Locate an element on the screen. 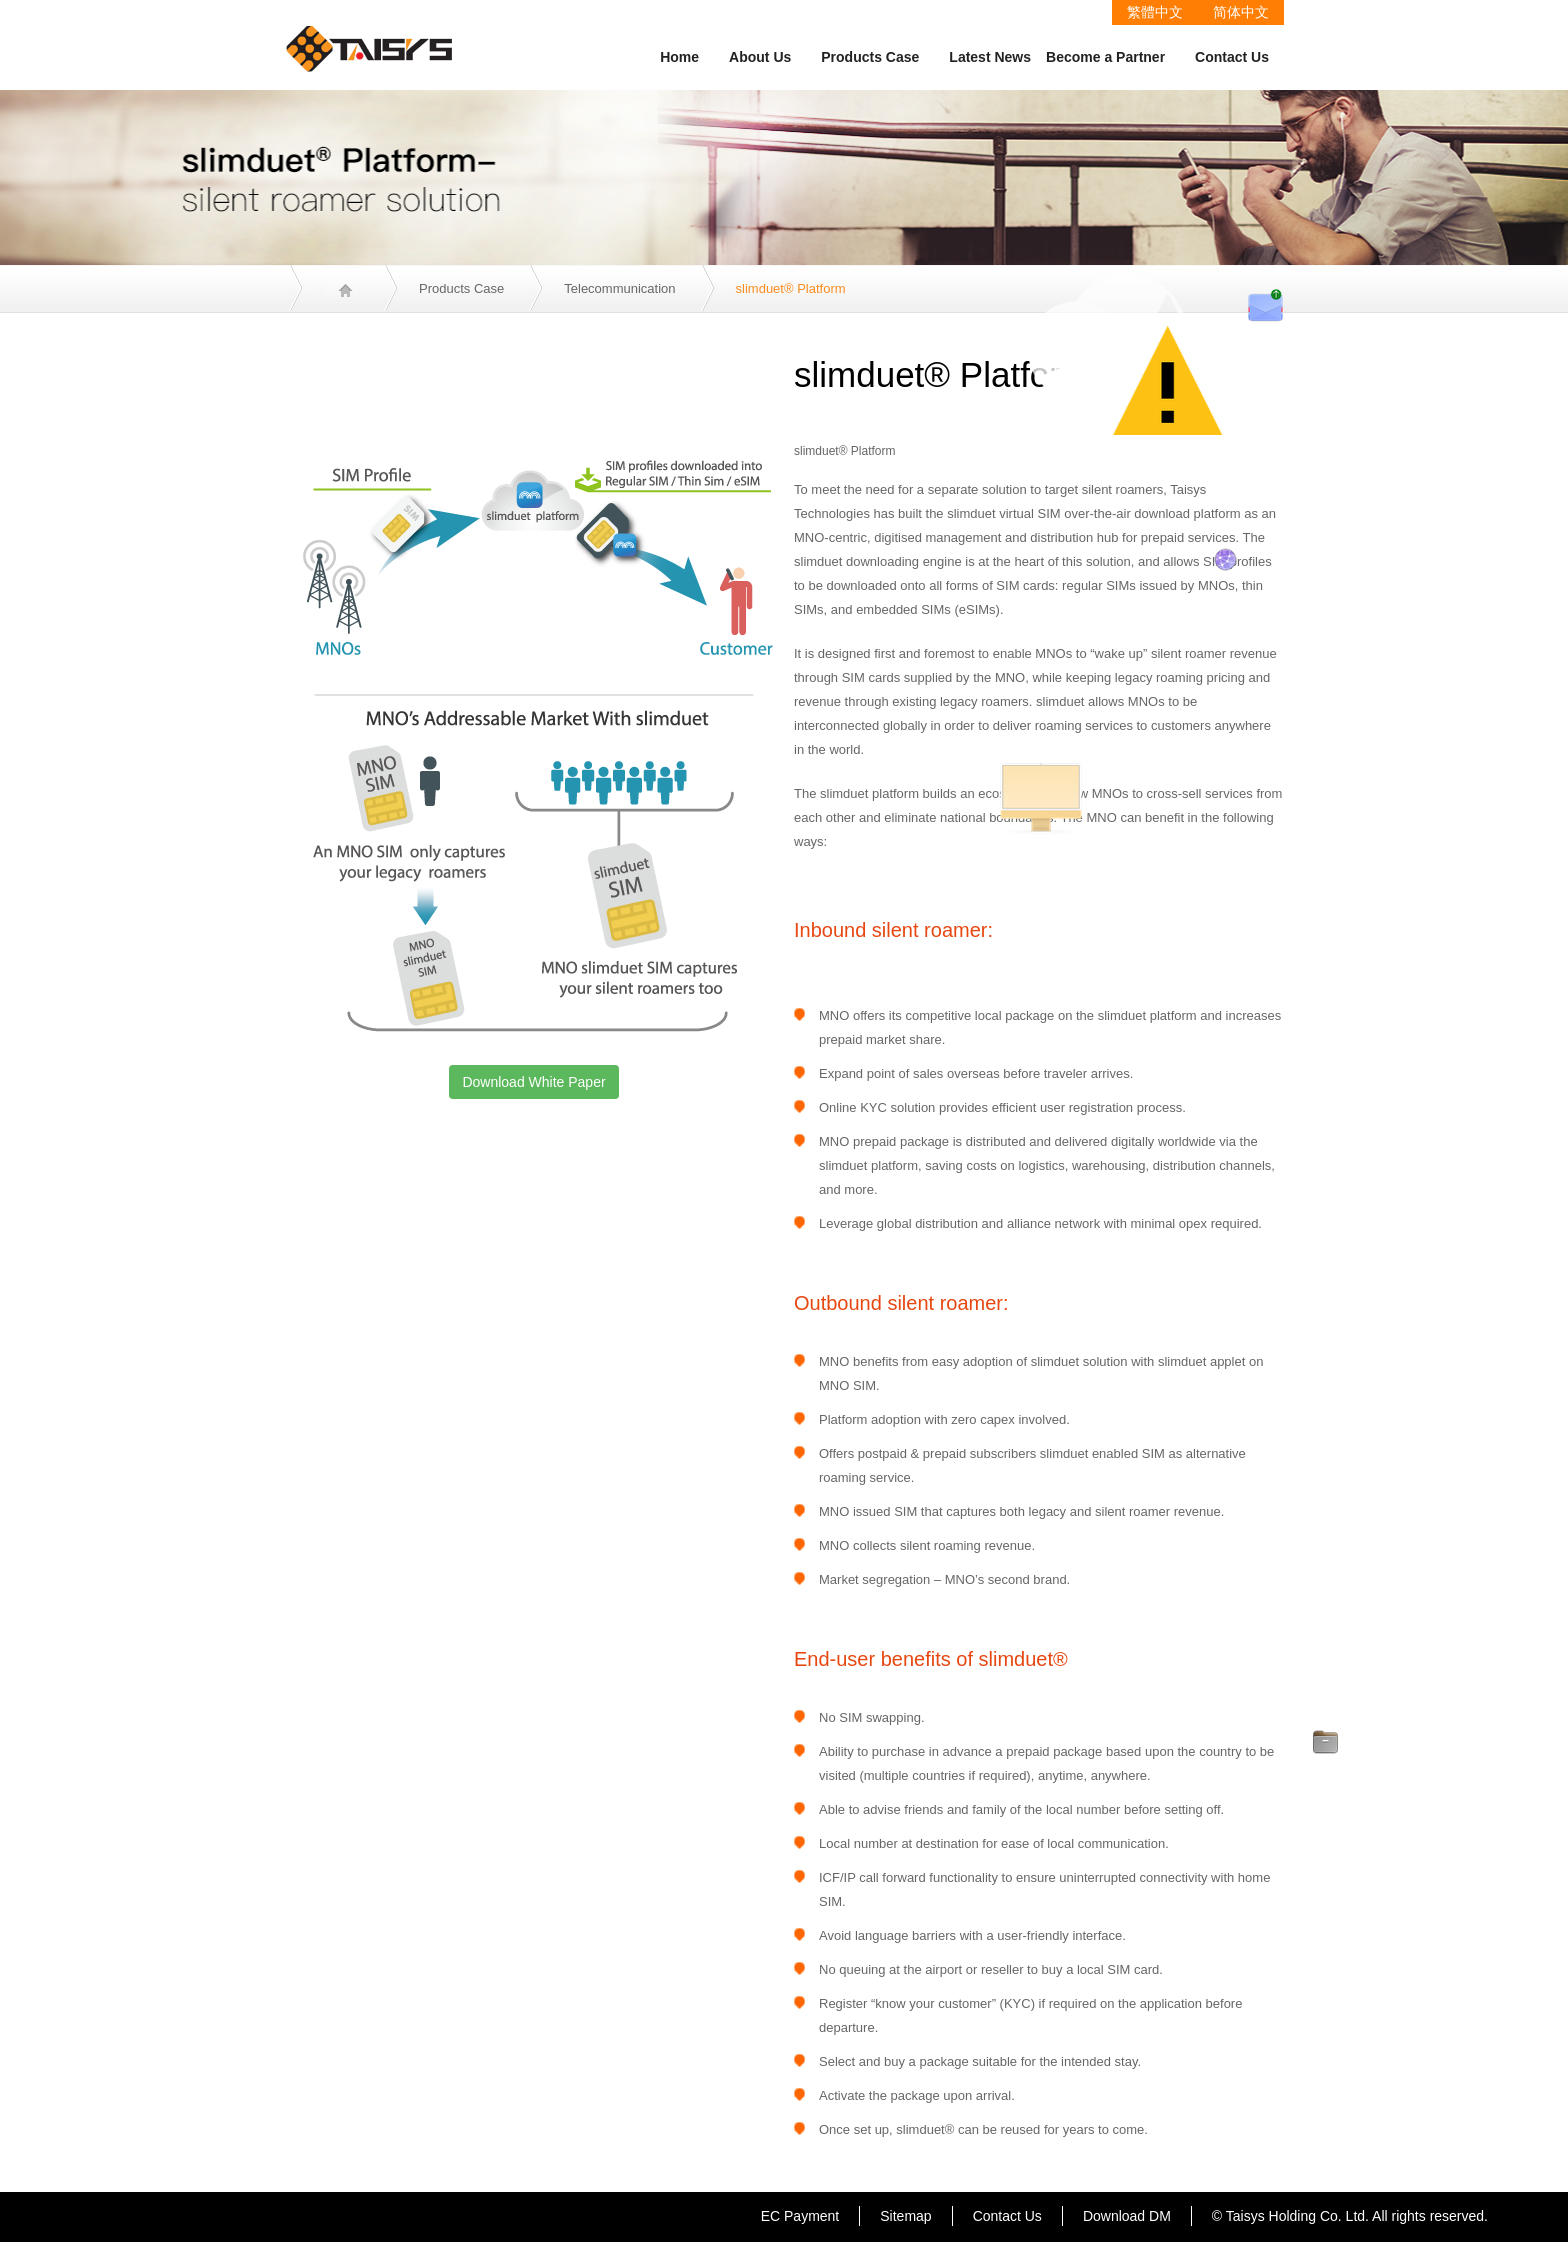 The image size is (1568, 2242). onedrive sync warning or issue detected is located at coordinates (1125, 338).